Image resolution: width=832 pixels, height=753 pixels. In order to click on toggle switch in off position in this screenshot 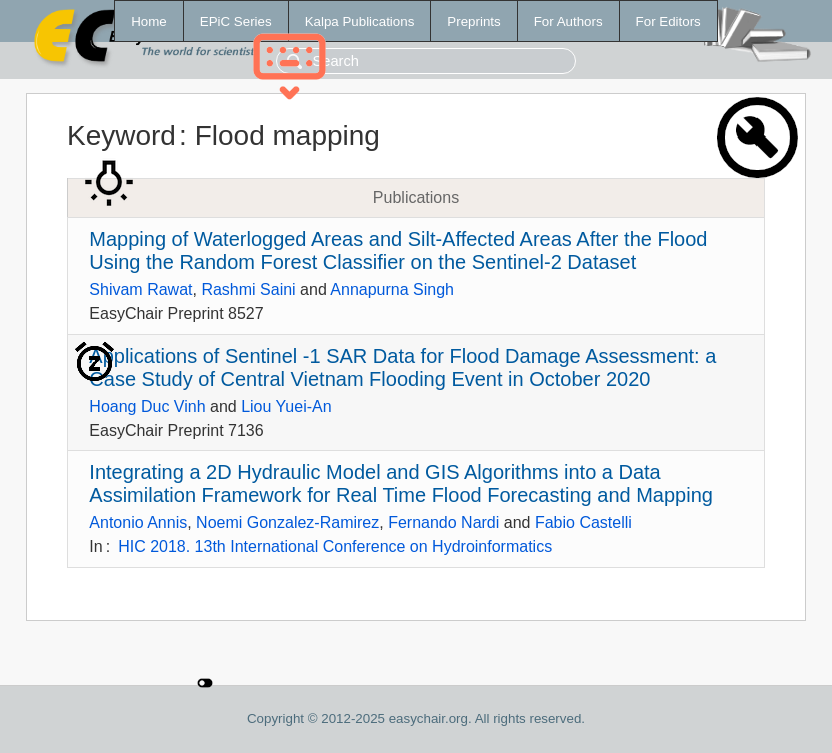, I will do `click(205, 683)`.